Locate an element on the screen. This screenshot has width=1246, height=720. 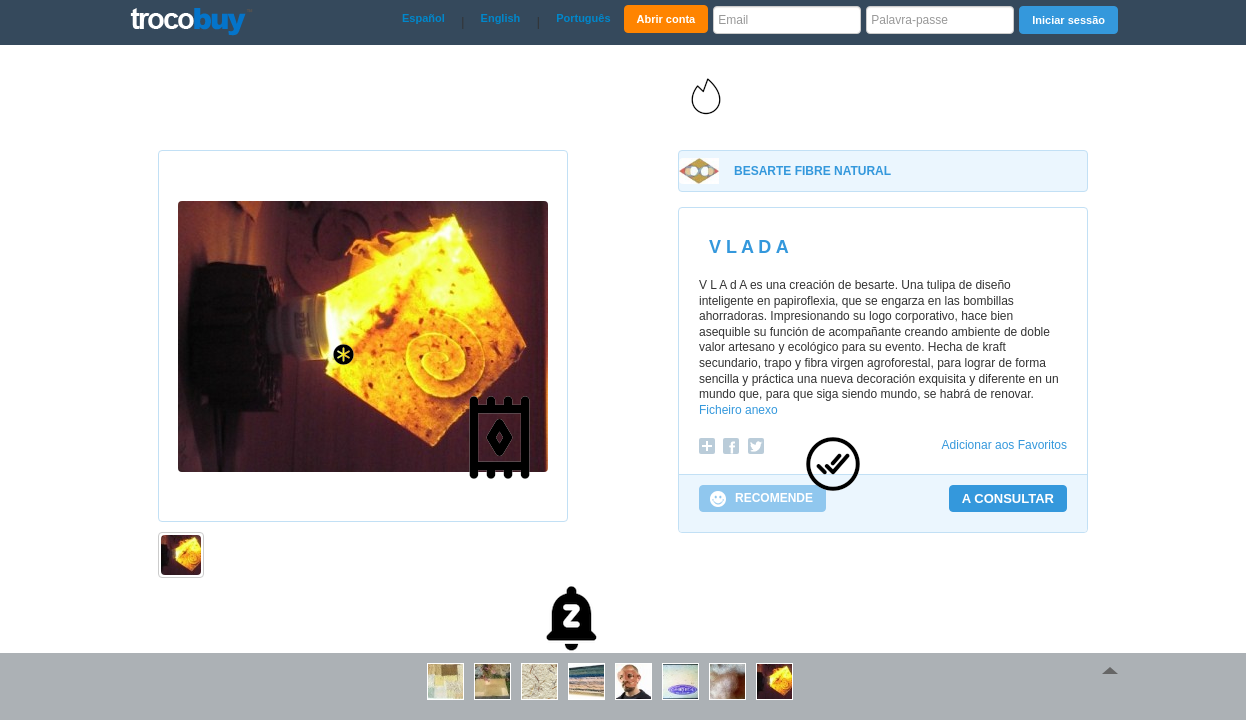
view trending or popular content is located at coordinates (706, 97).